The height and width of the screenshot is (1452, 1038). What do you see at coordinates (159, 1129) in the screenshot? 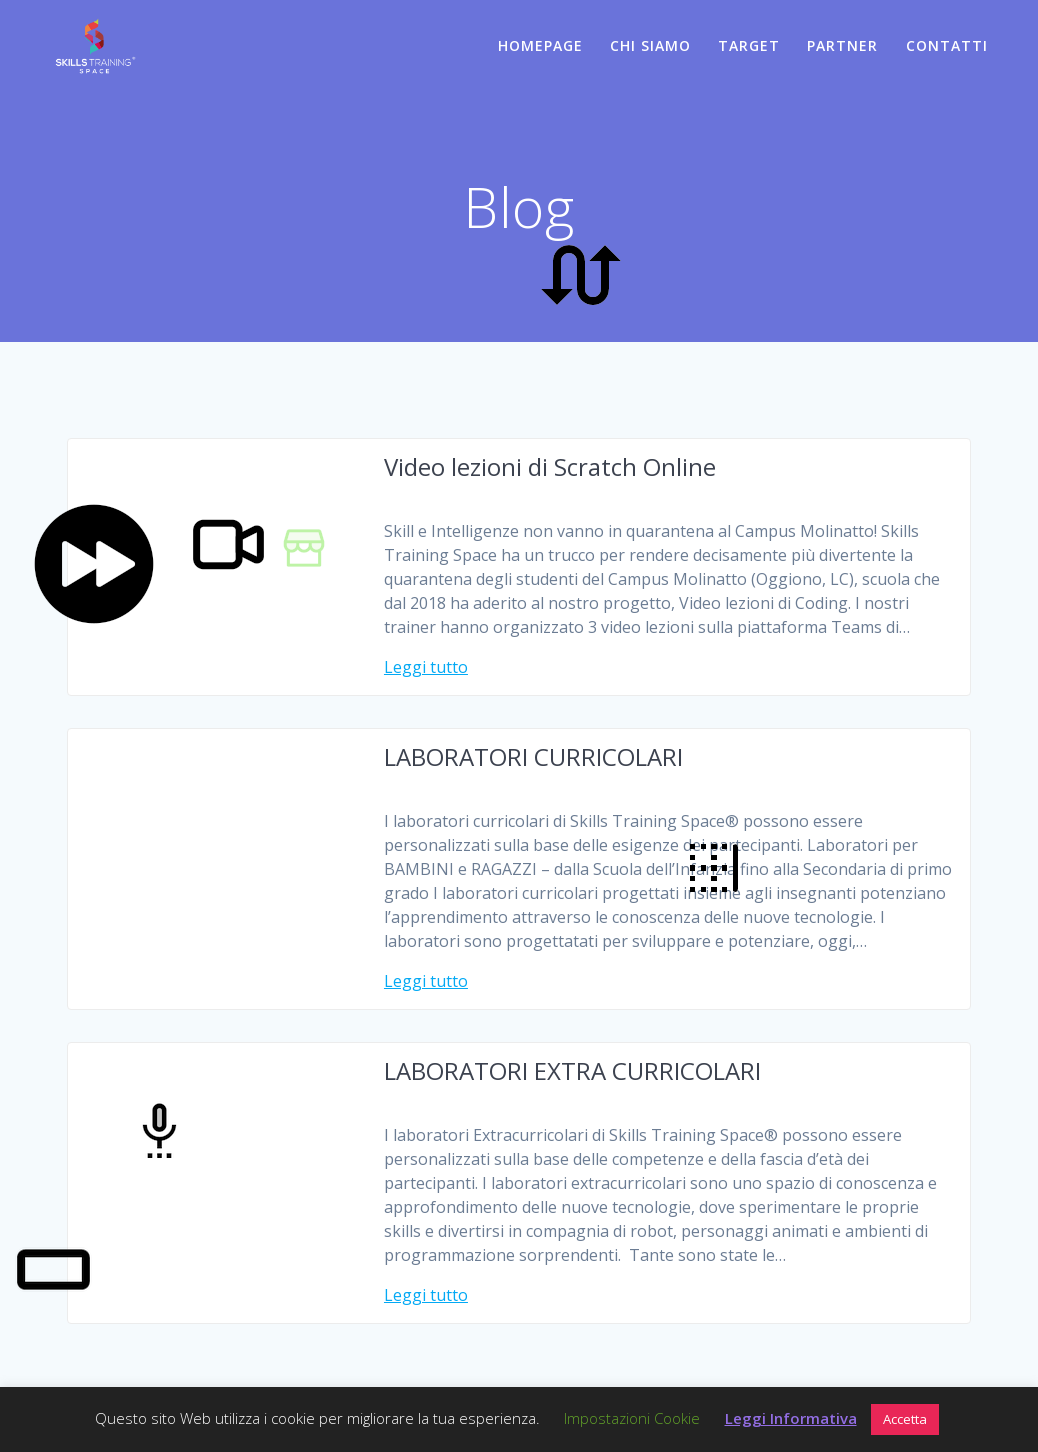
I see `access voice input settings` at bounding box center [159, 1129].